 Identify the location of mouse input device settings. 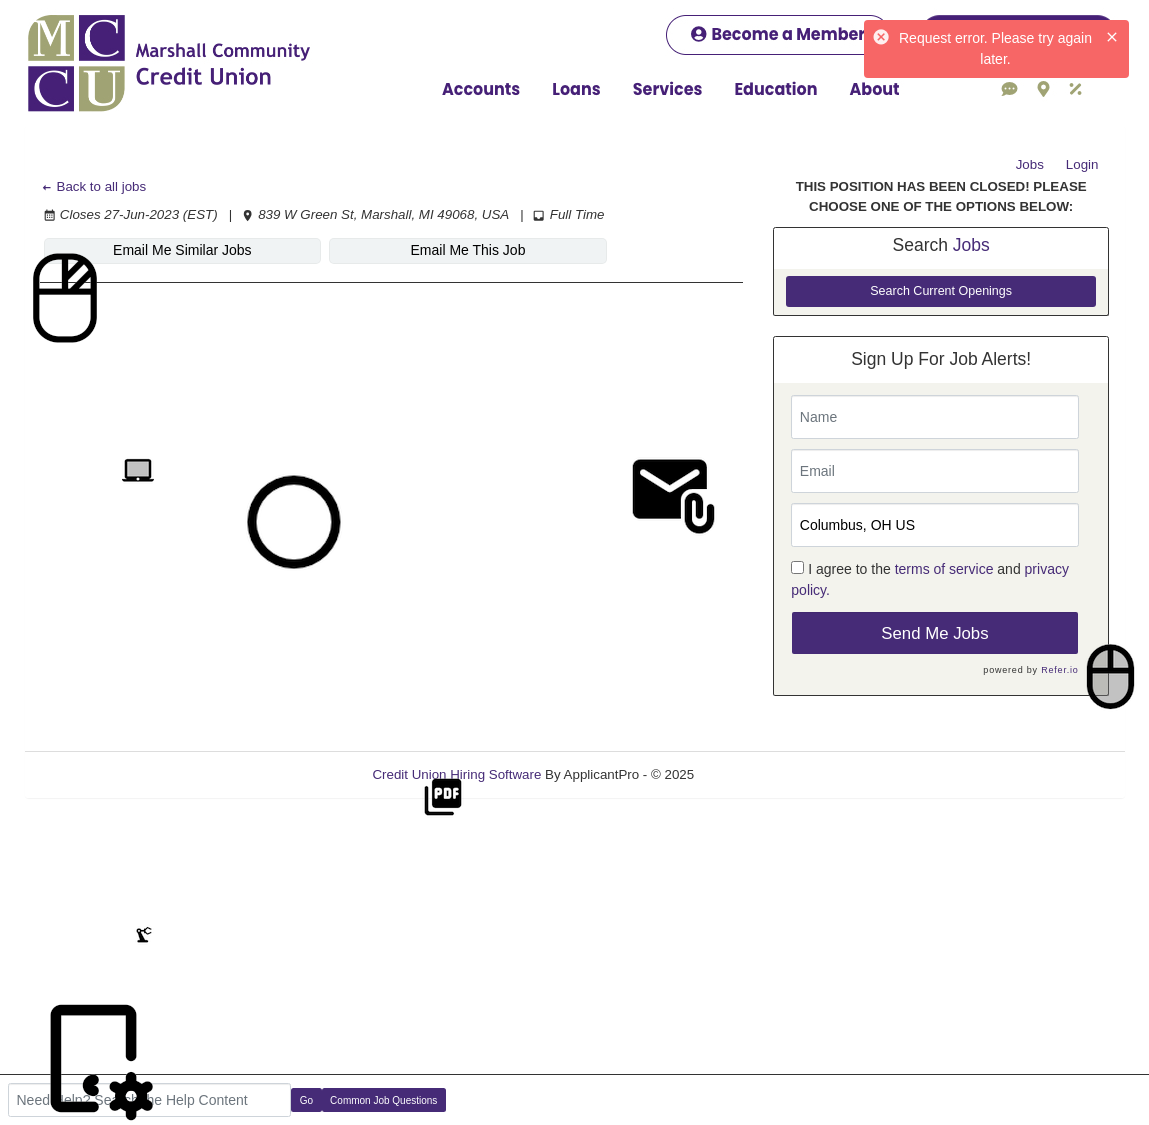
(1110, 676).